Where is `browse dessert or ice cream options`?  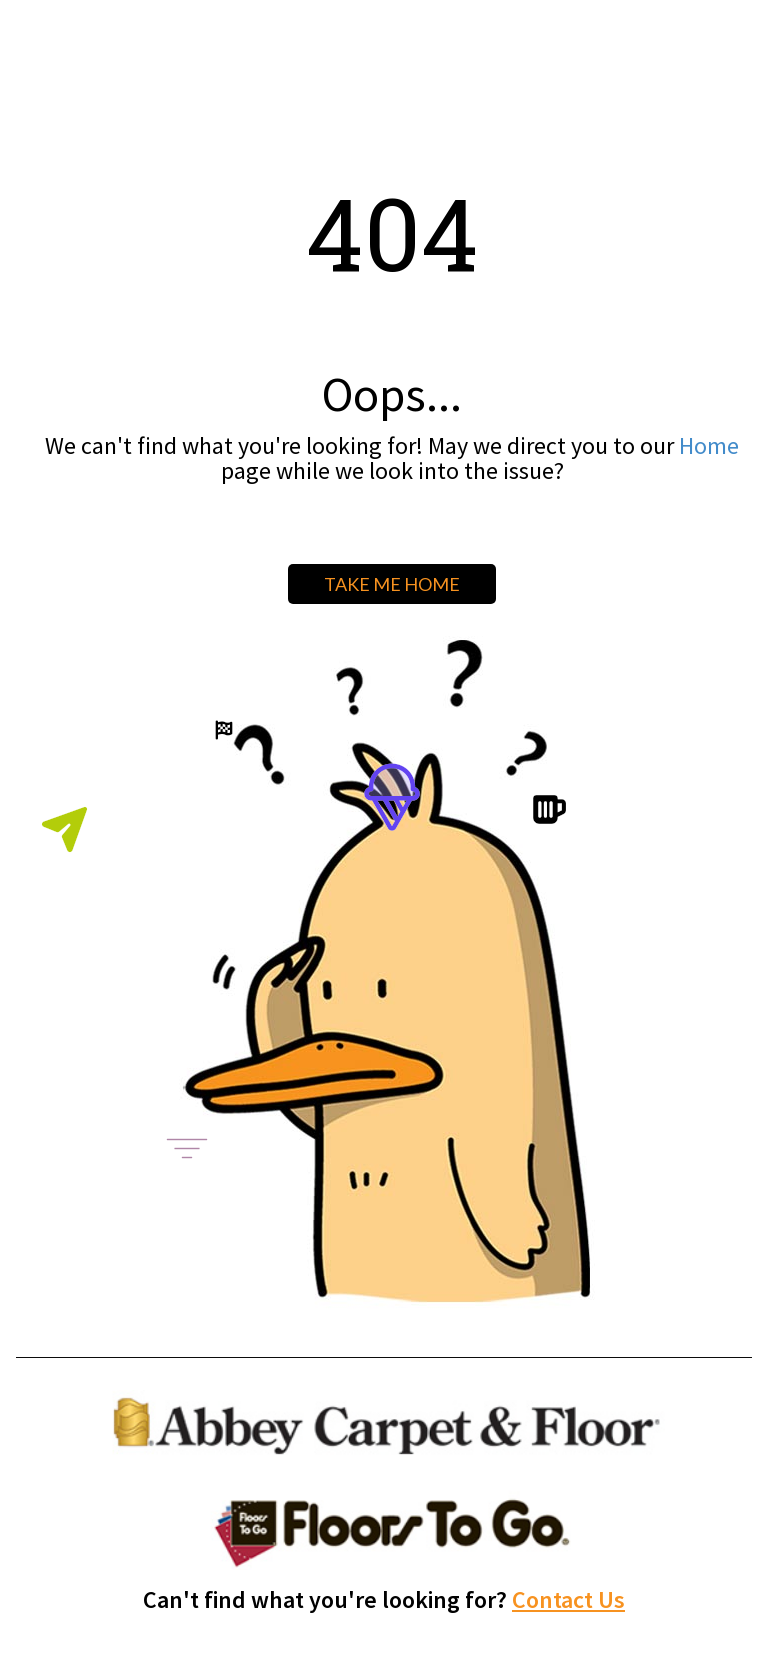 browse dessert or ice cream options is located at coordinates (392, 796).